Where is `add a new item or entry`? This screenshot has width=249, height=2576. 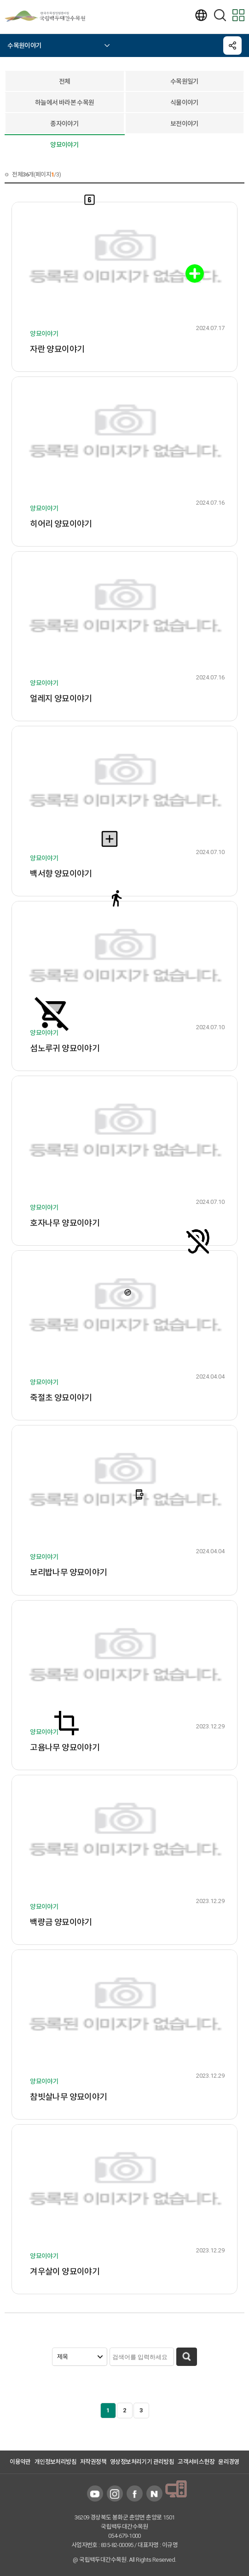 add a new item or entry is located at coordinates (110, 839).